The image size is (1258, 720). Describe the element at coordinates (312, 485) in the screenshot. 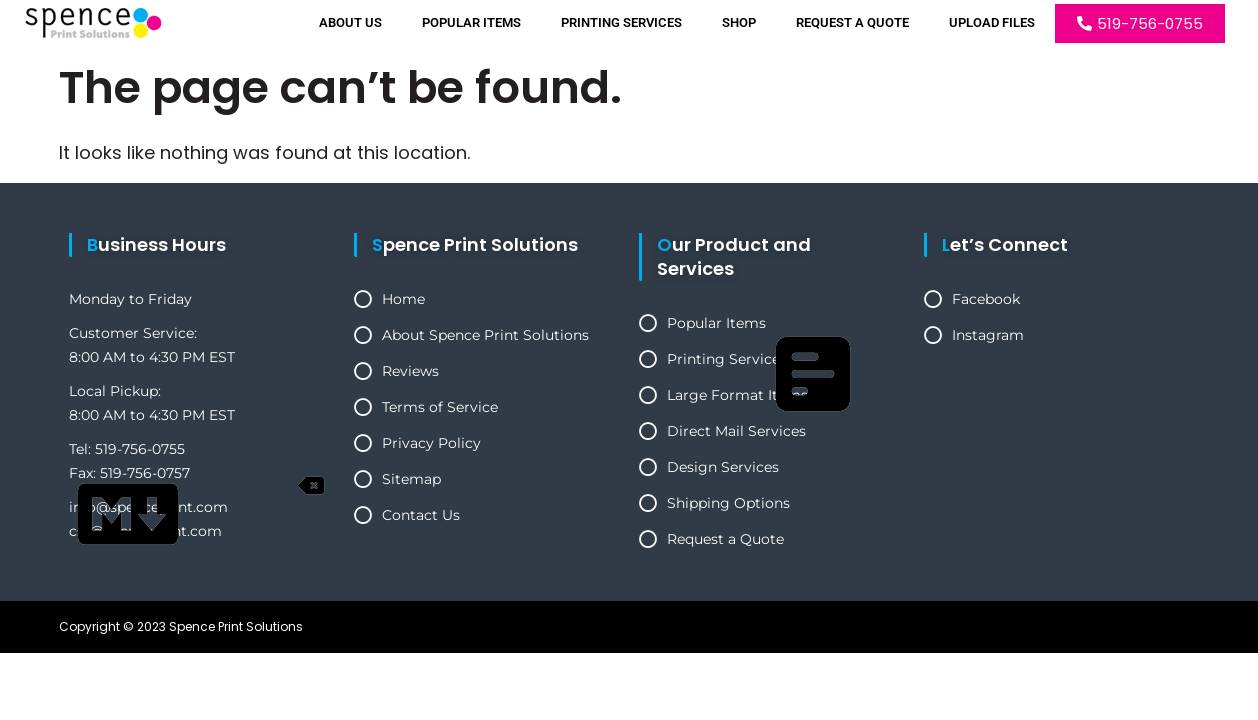

I see `delete the last character typed` at that location.